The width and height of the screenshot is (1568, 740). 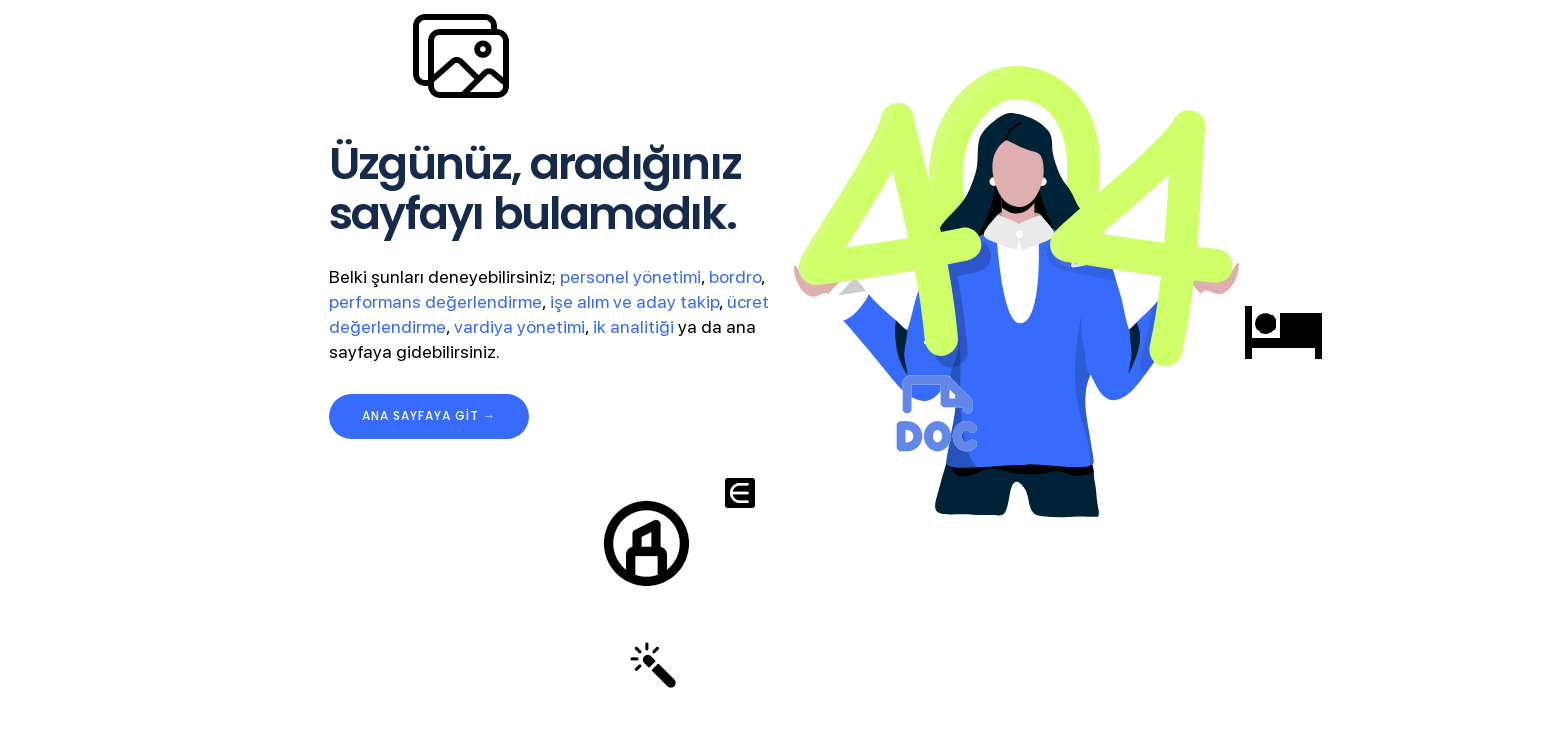 I want to click on indicates set membership in mathematical notation, so click(x=740, y=493).